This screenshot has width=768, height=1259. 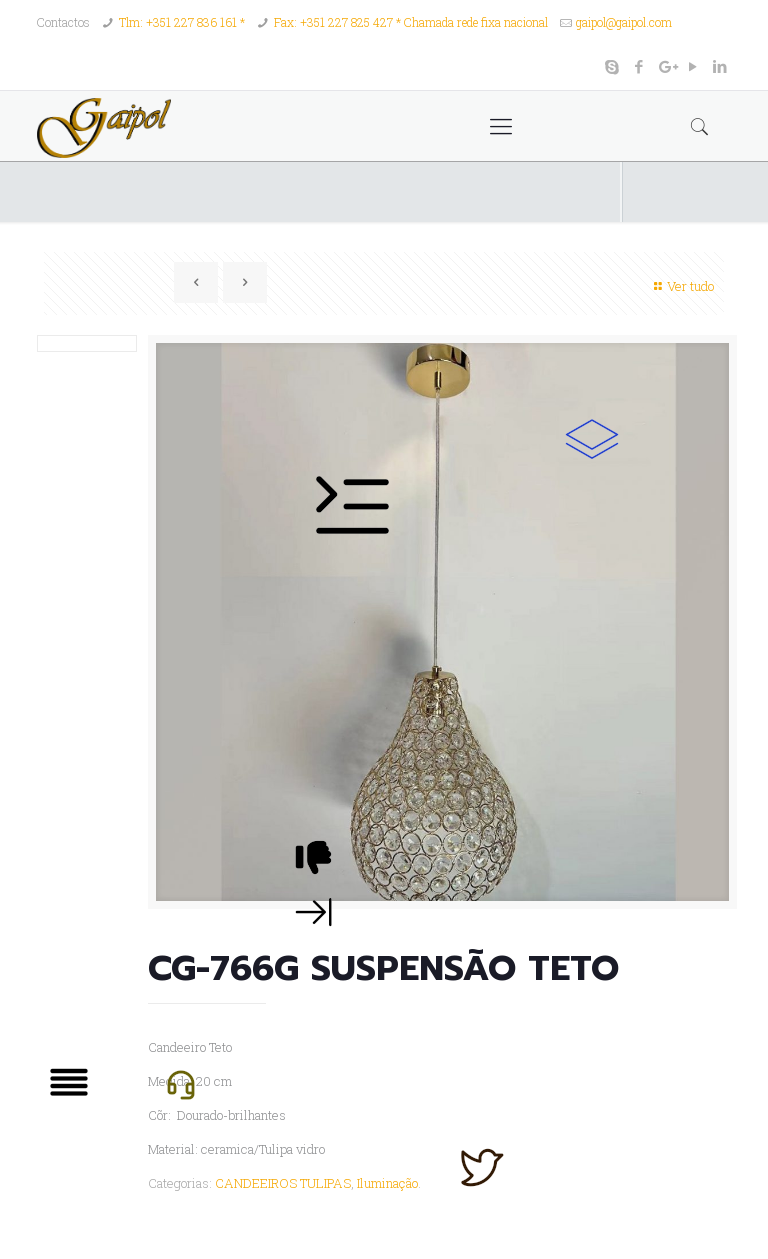 I want to click on contact customer support, so click(x=181, y=1084).